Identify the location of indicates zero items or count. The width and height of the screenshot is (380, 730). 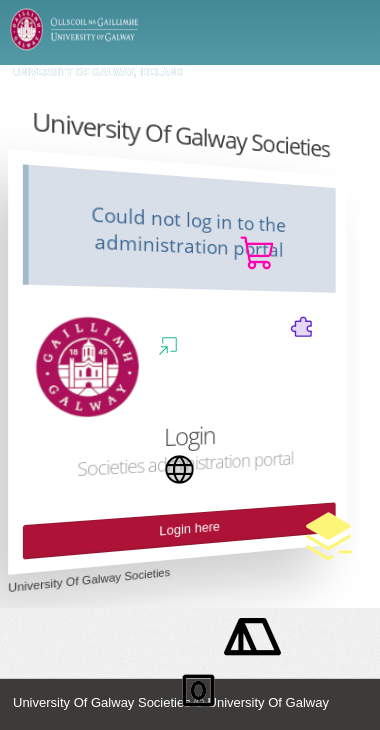
(198, 690).